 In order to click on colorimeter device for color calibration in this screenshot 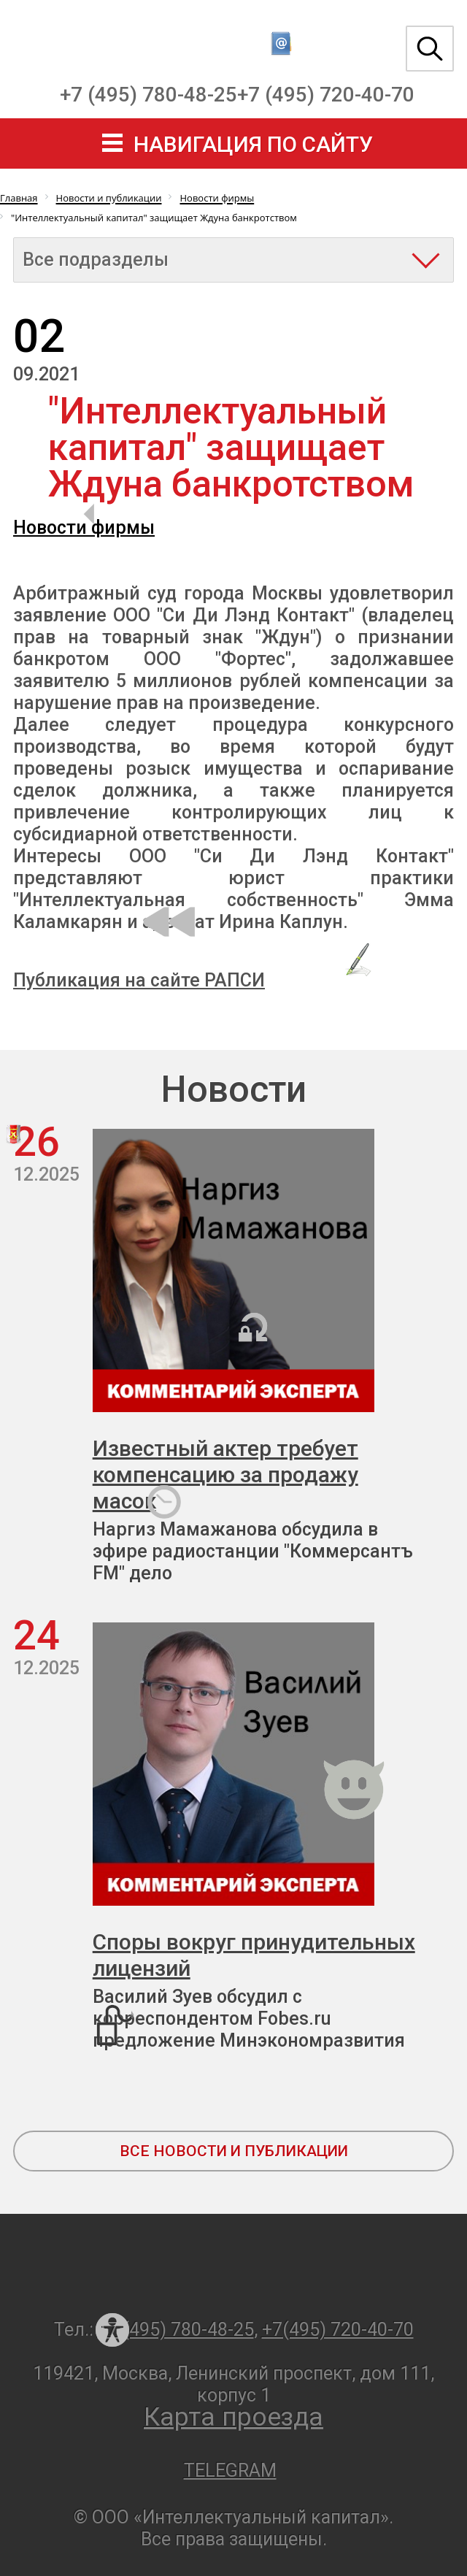, I will do `click(114, 2025)`.